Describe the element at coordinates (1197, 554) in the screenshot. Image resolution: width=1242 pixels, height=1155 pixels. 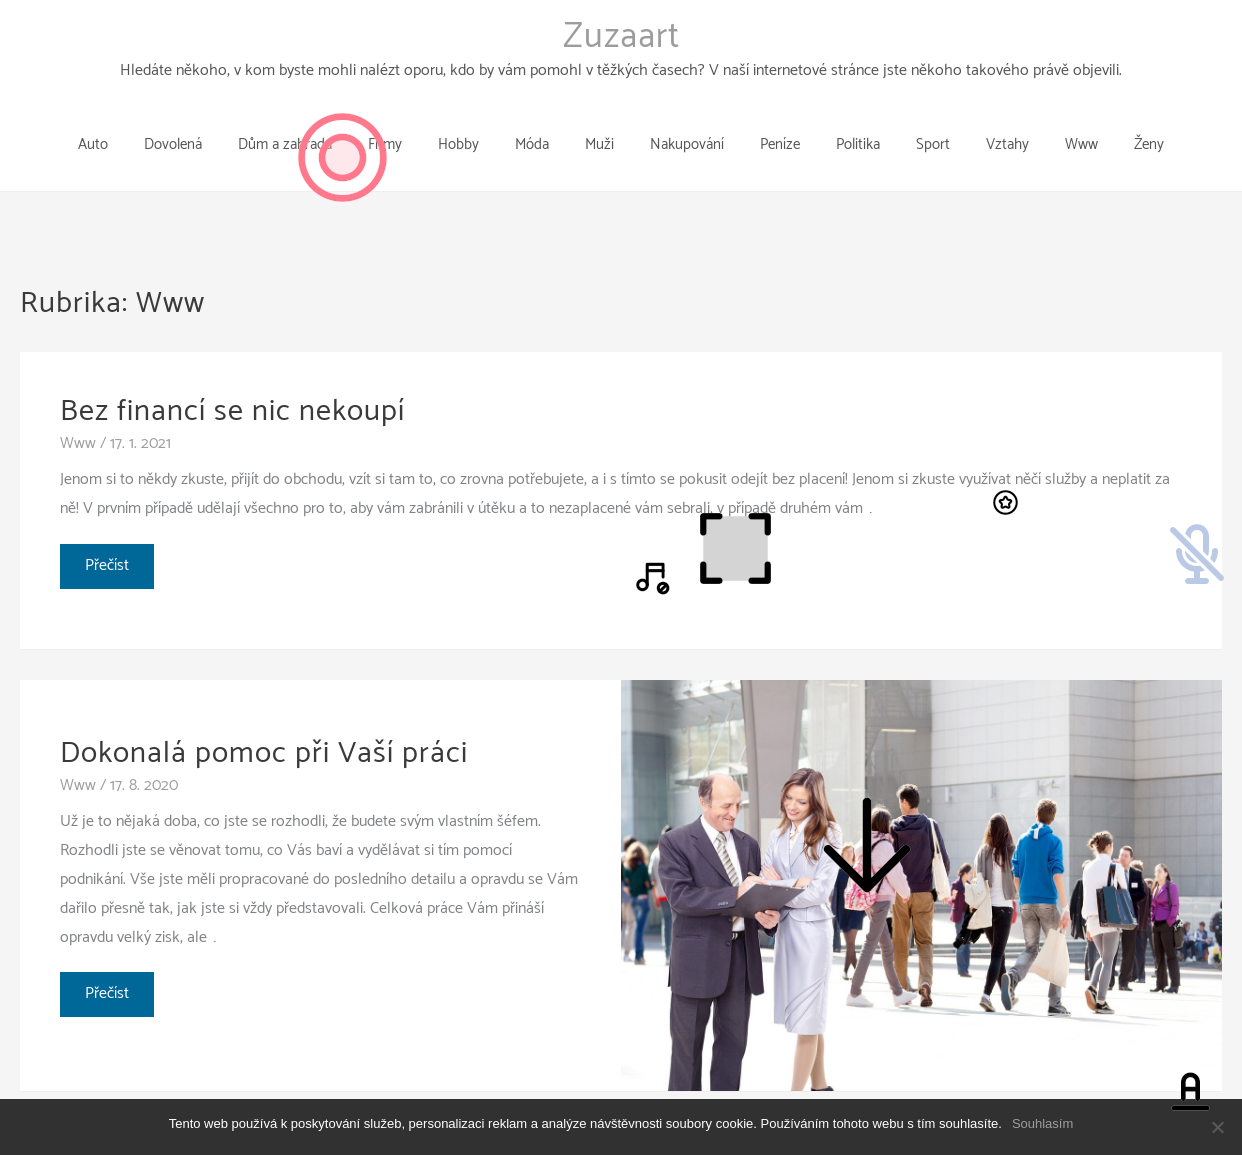
I see `mute your microphone` at that location.